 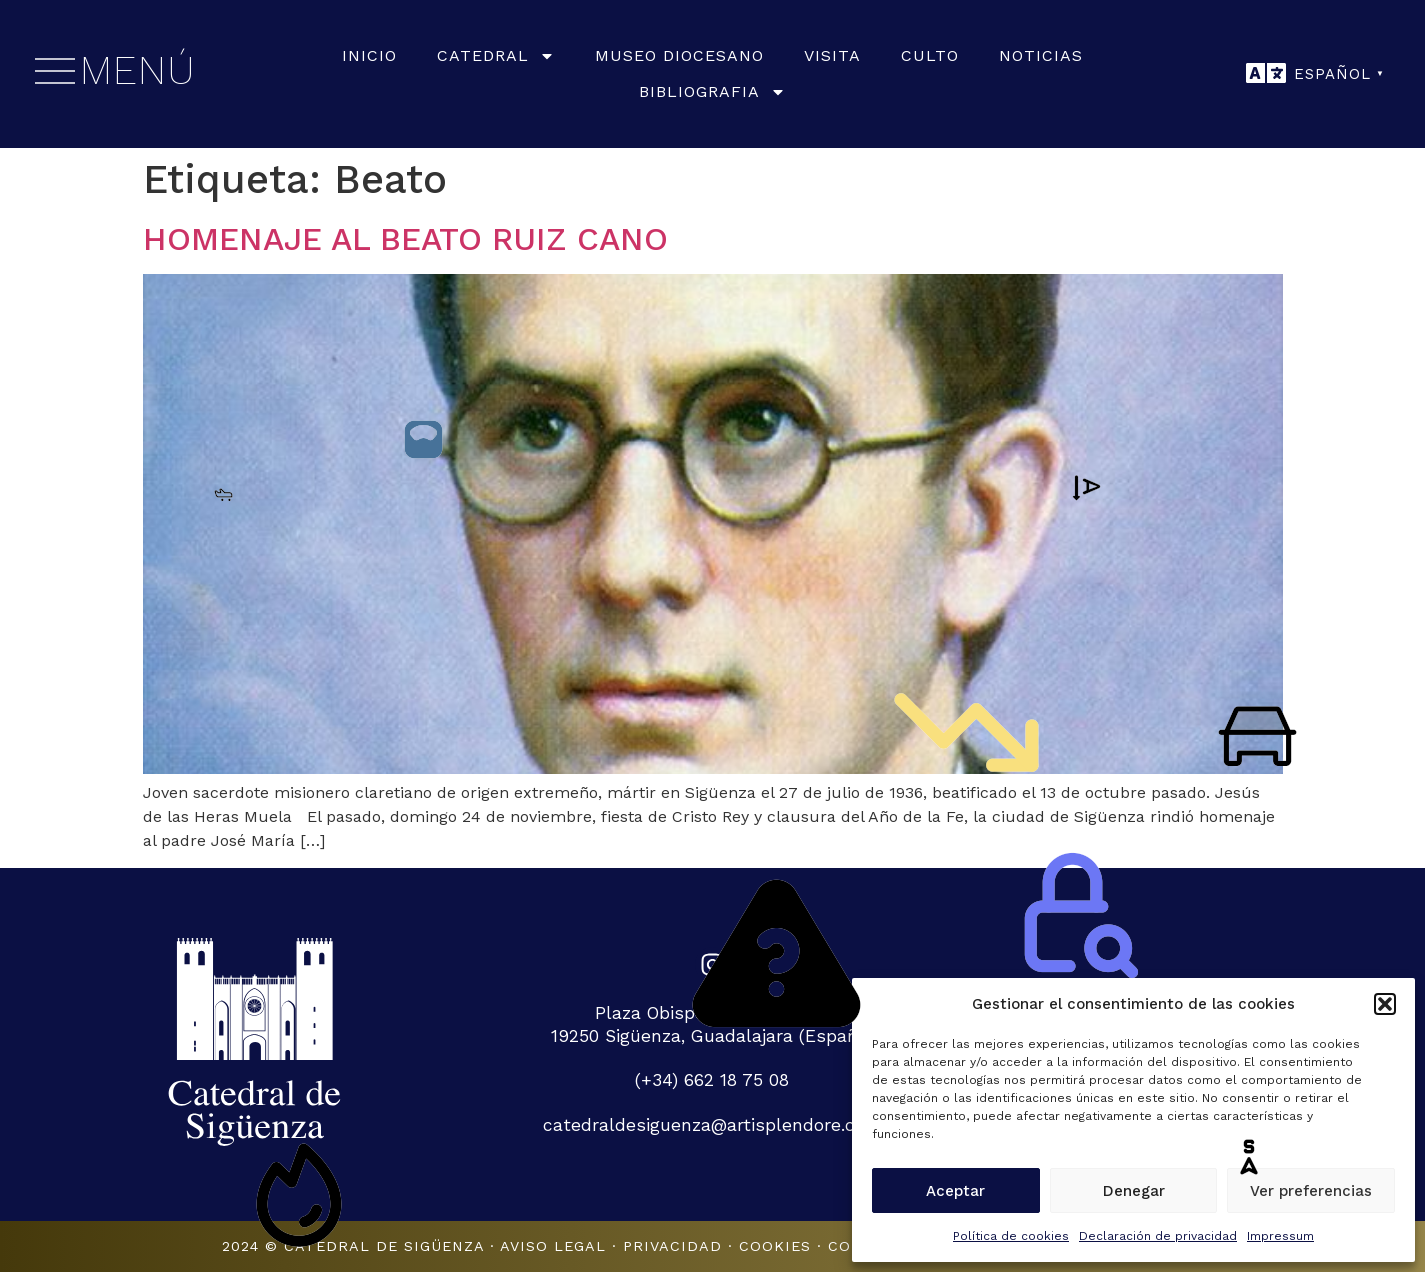 What do you see at coordinates (966, 732) in the screenshot?
I see `indicates a declining trend or decrease in value` at bounding box center [966, 732].